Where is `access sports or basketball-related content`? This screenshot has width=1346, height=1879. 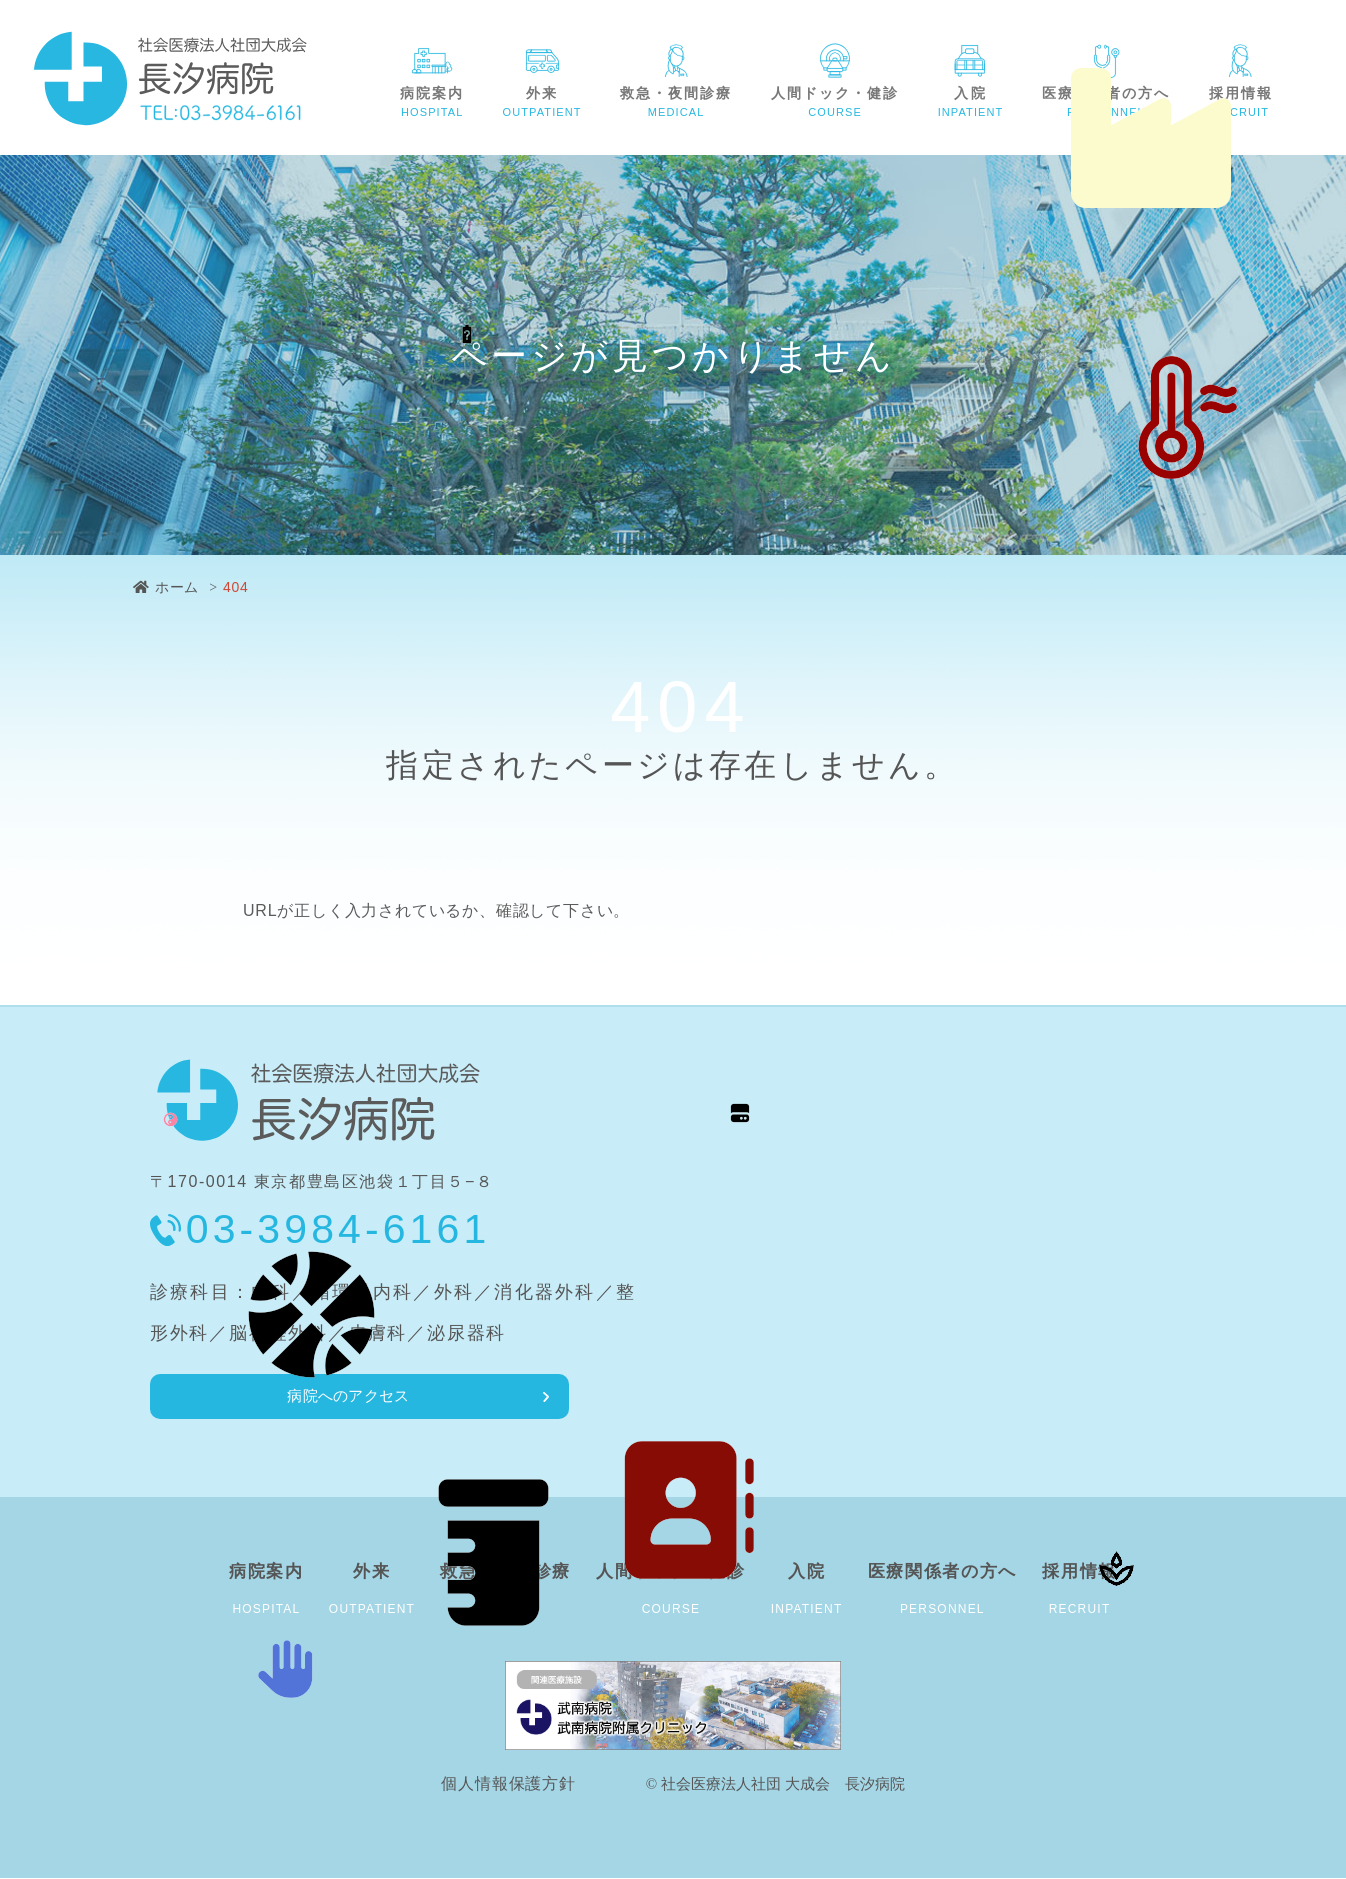 access sports or basketball-related content is located at coordinates (311, 1314).